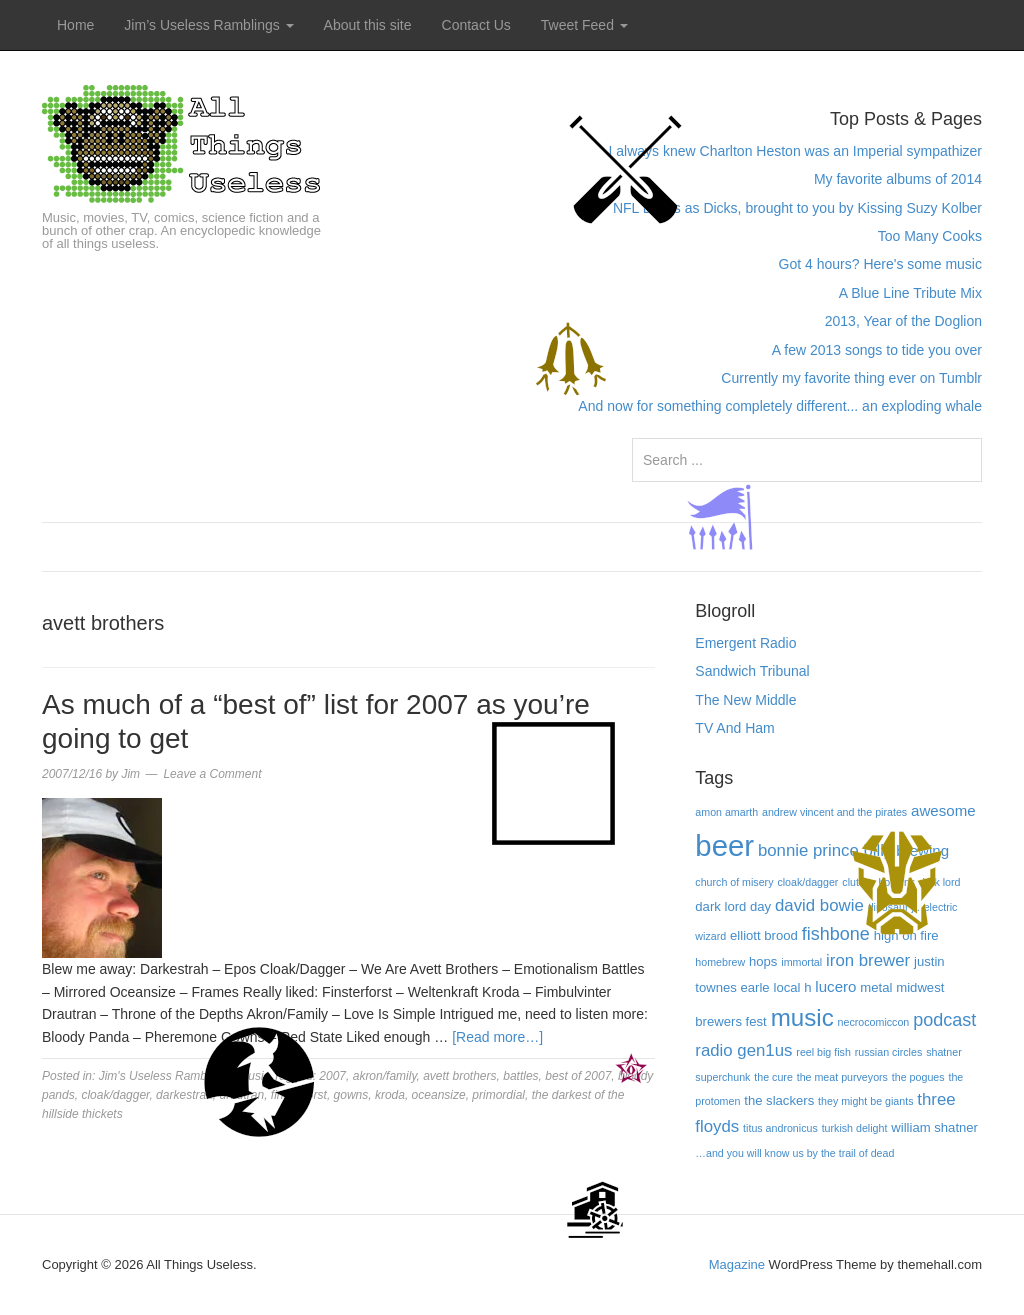  I want to click on select mech or robot character, so click(897, 883).